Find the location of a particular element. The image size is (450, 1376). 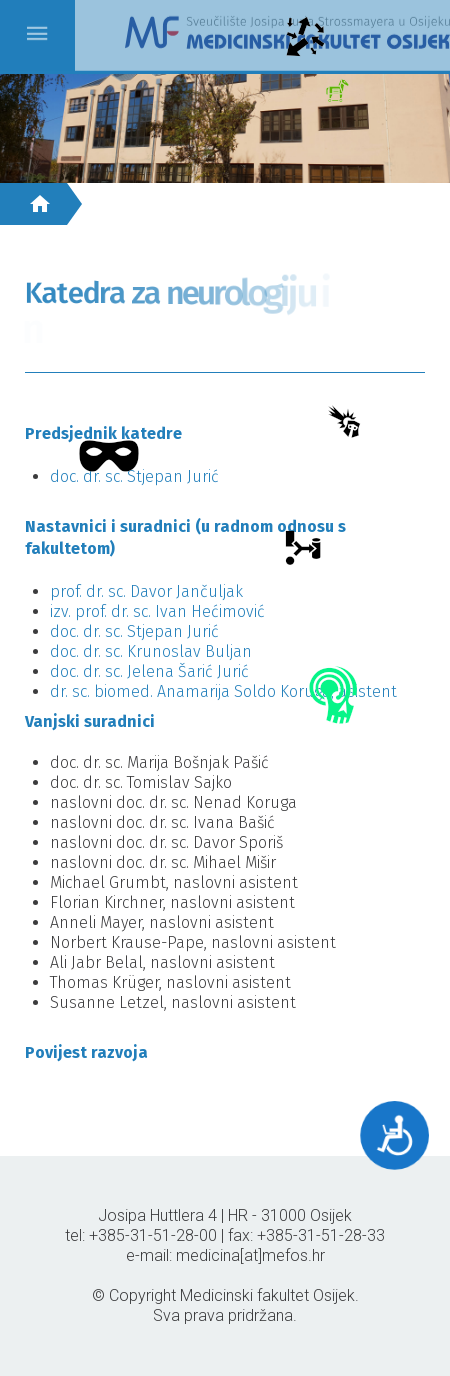

indicates critical hit or headshot damage is located at coordinates (344, 421).